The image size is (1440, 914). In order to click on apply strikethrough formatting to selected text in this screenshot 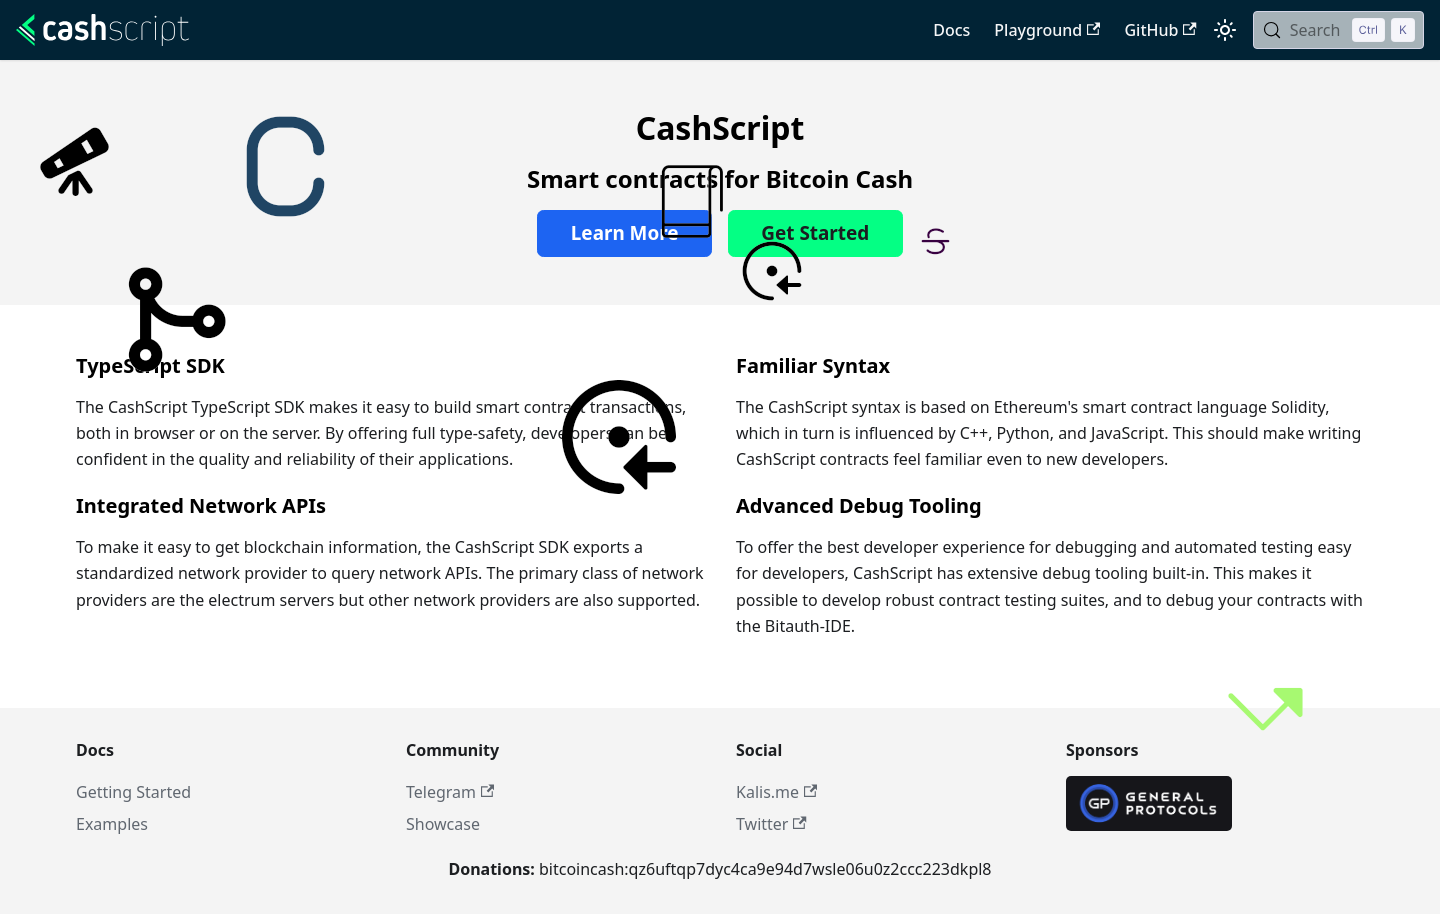, I will do `click(935, 241)`.